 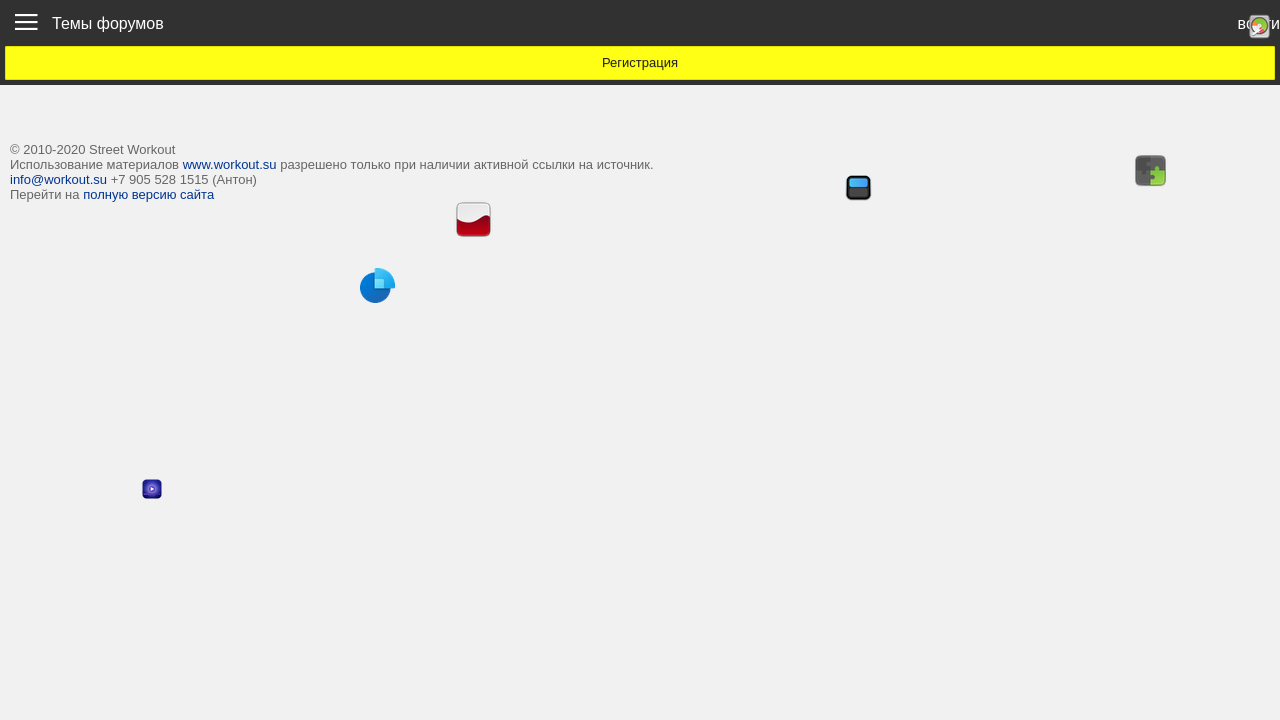 I want to click on open wine compatibility layer application, so click(x=473, y=219).